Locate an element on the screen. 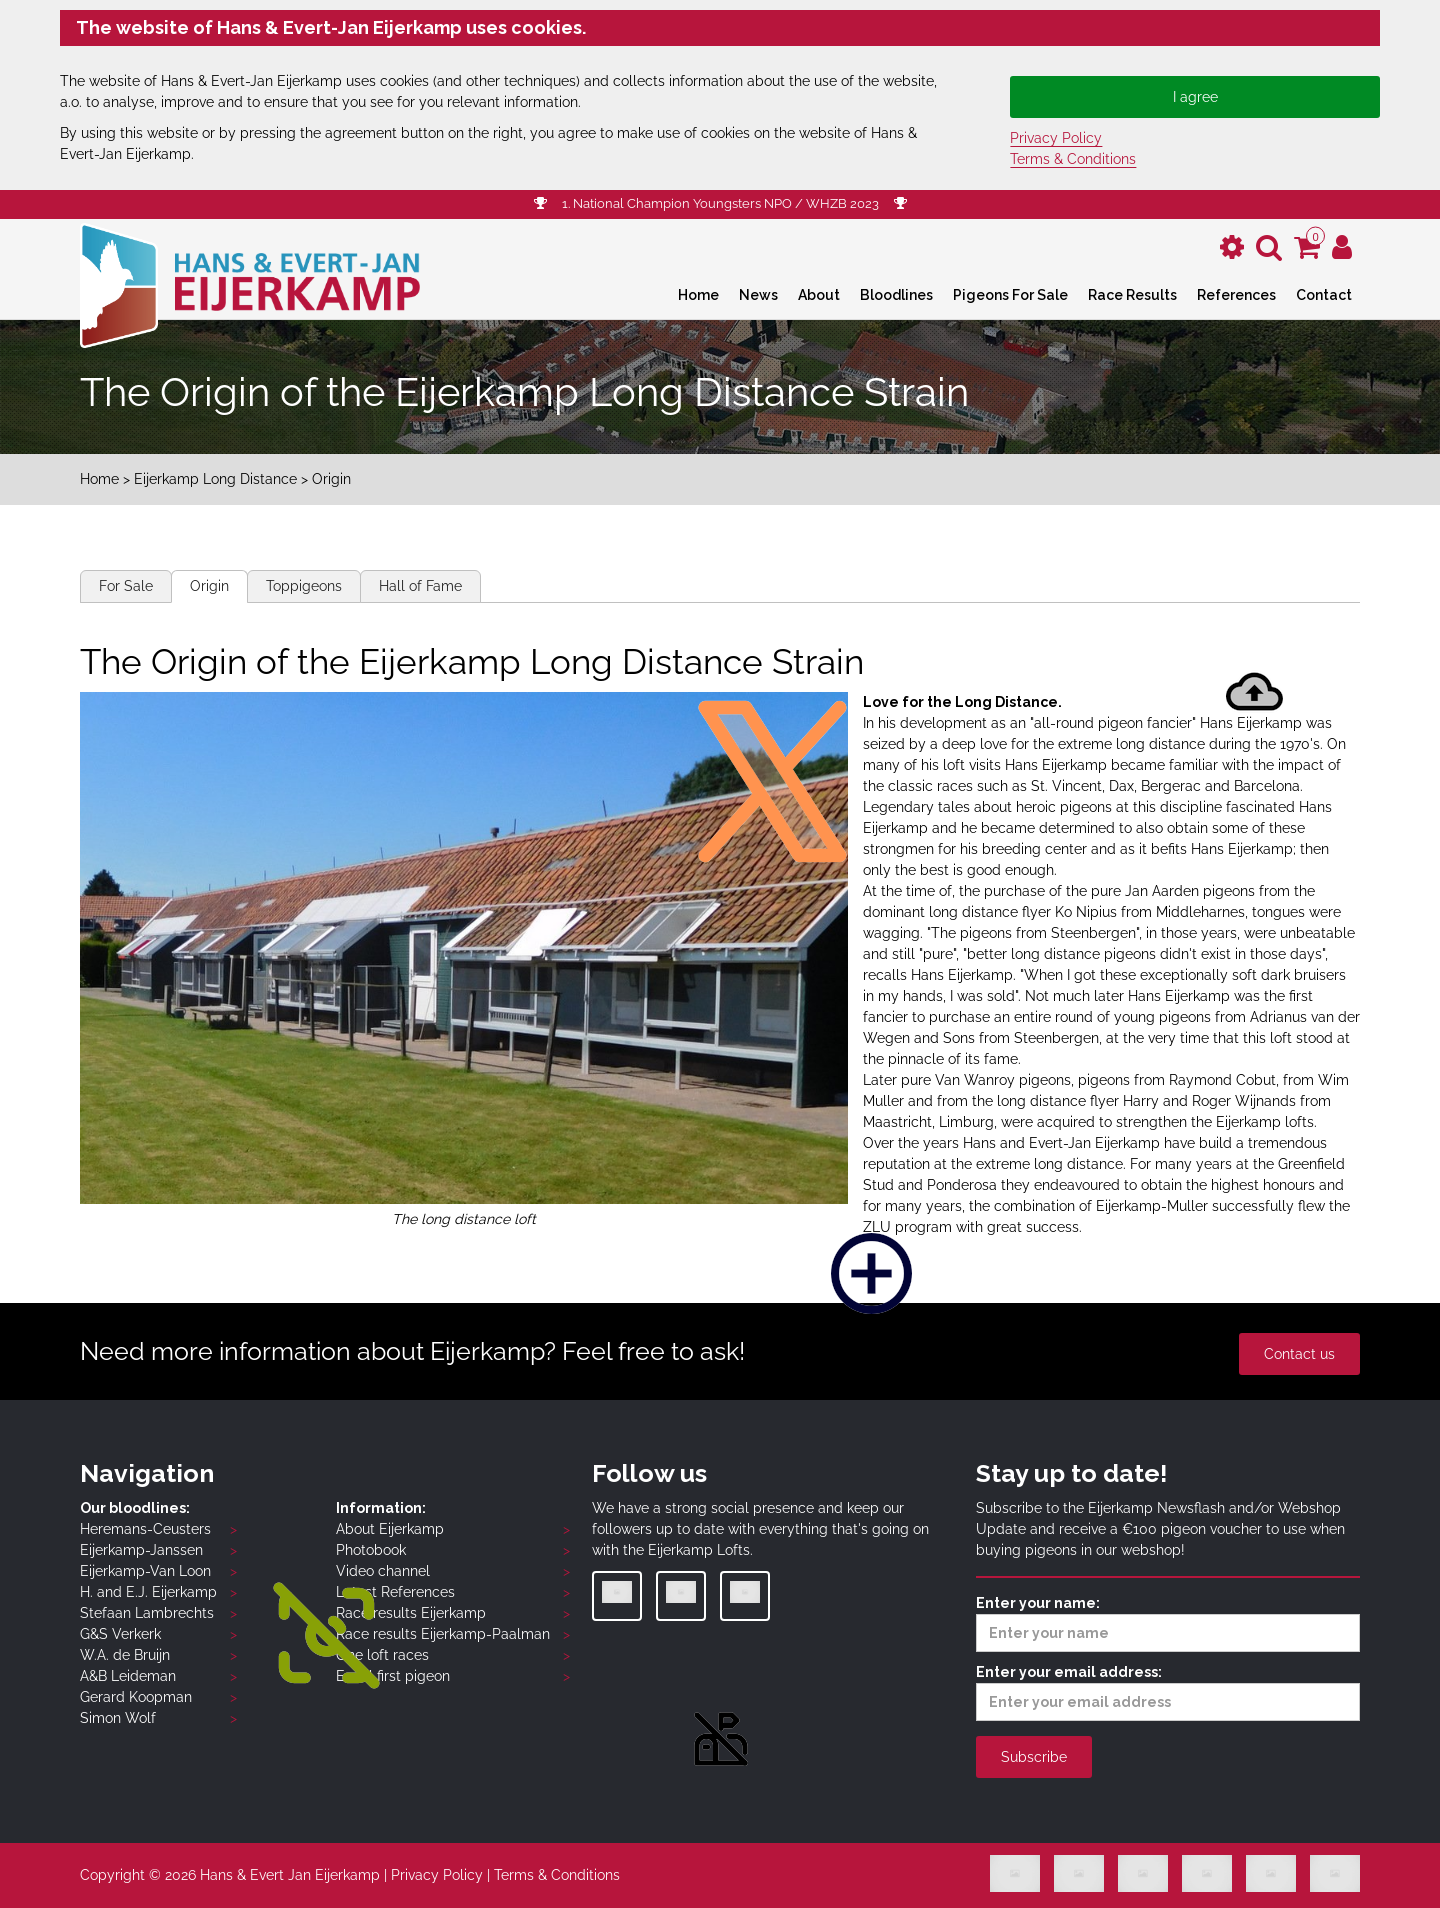 Image resolution: width=1440 pixels, height=1908 pixels. screen capture disabled is located at coordinates (326, 1635).